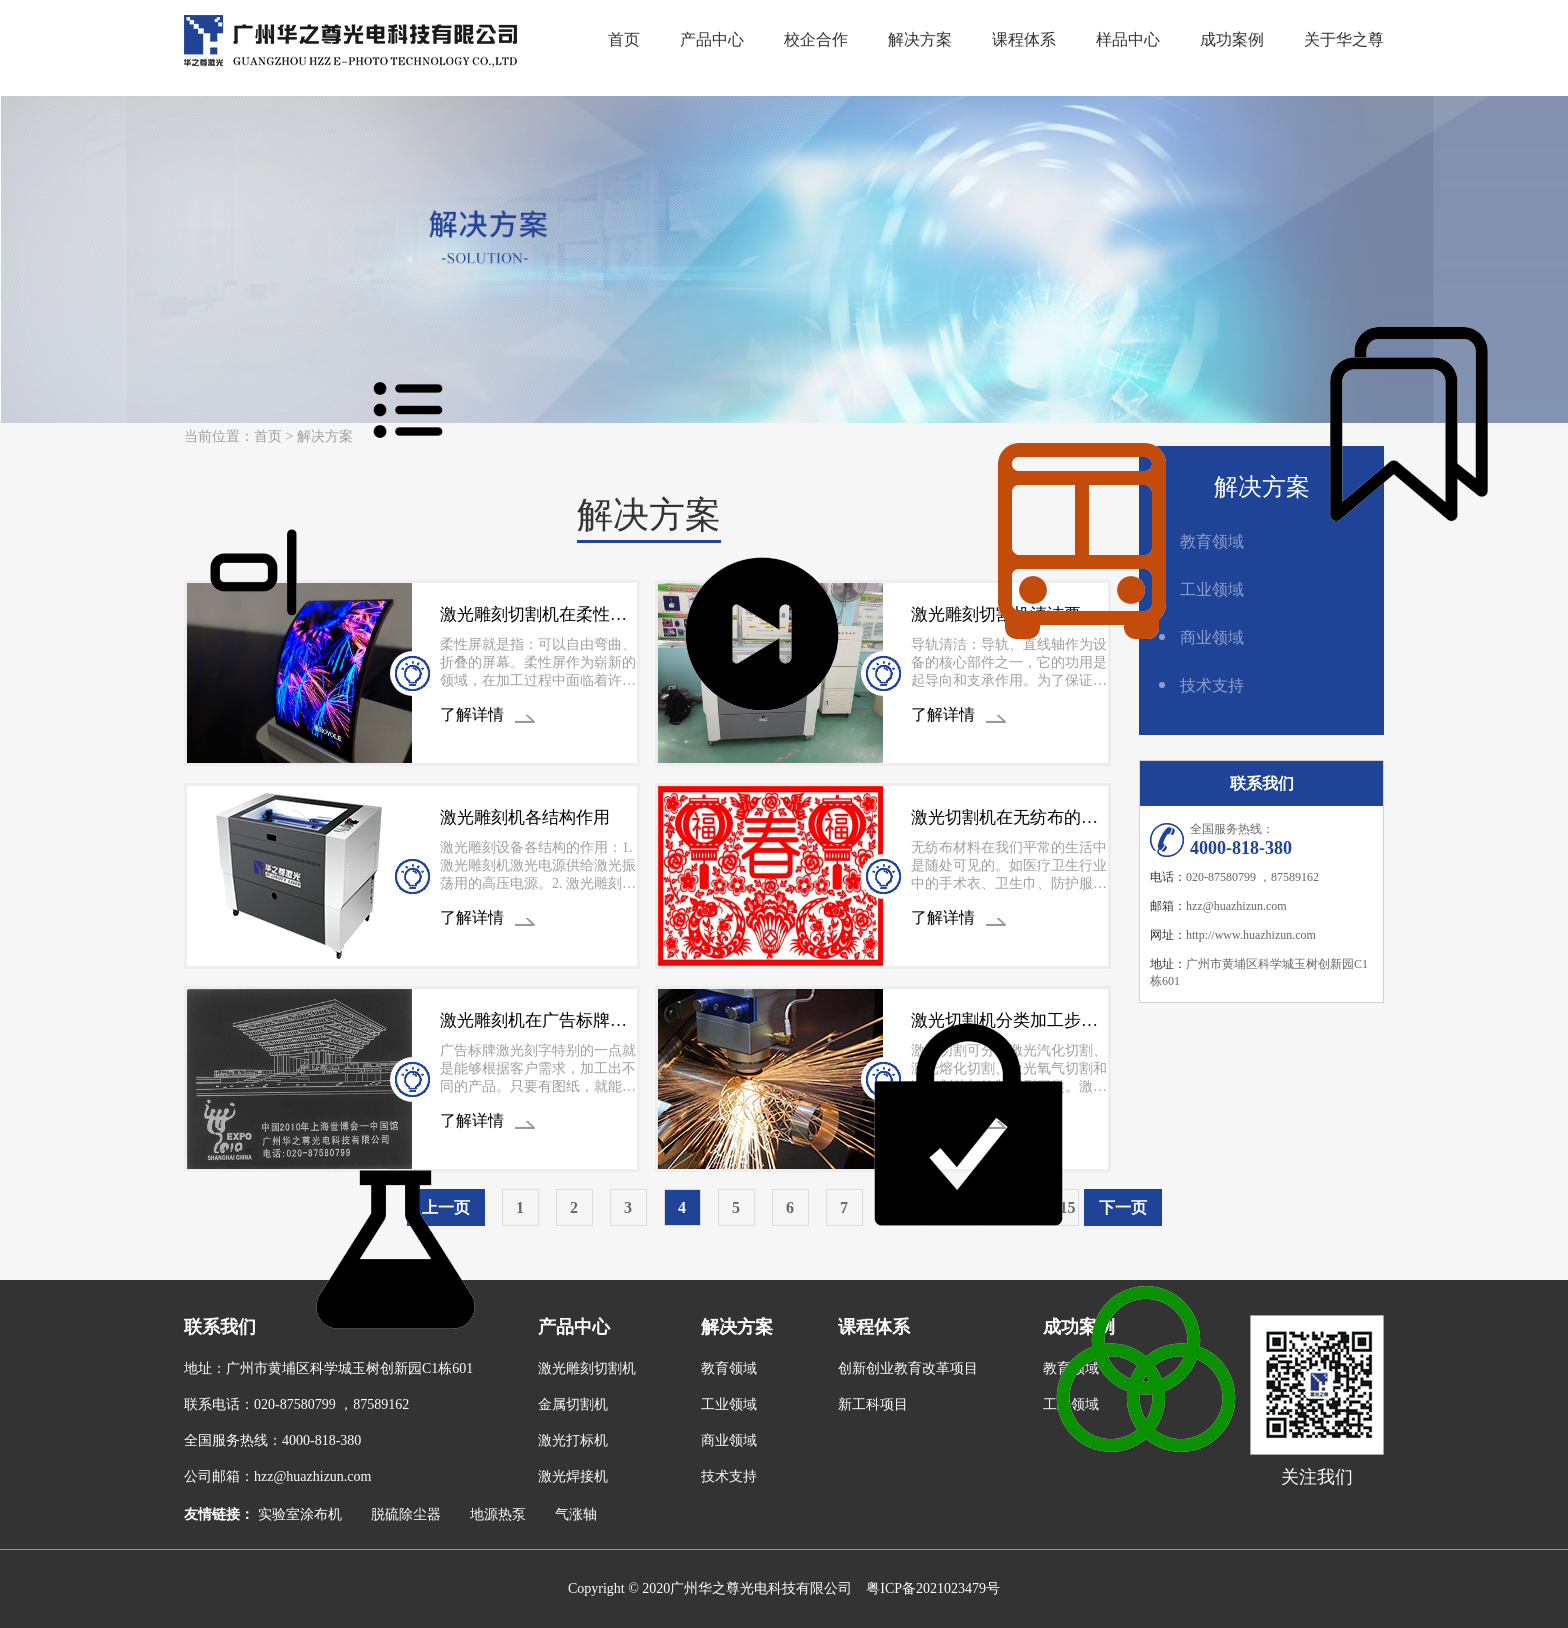  What do you see at coordinates (1409, 424) in the screenshot?
I see `view all saved bookmarks` at bounding box center [1409, 424].